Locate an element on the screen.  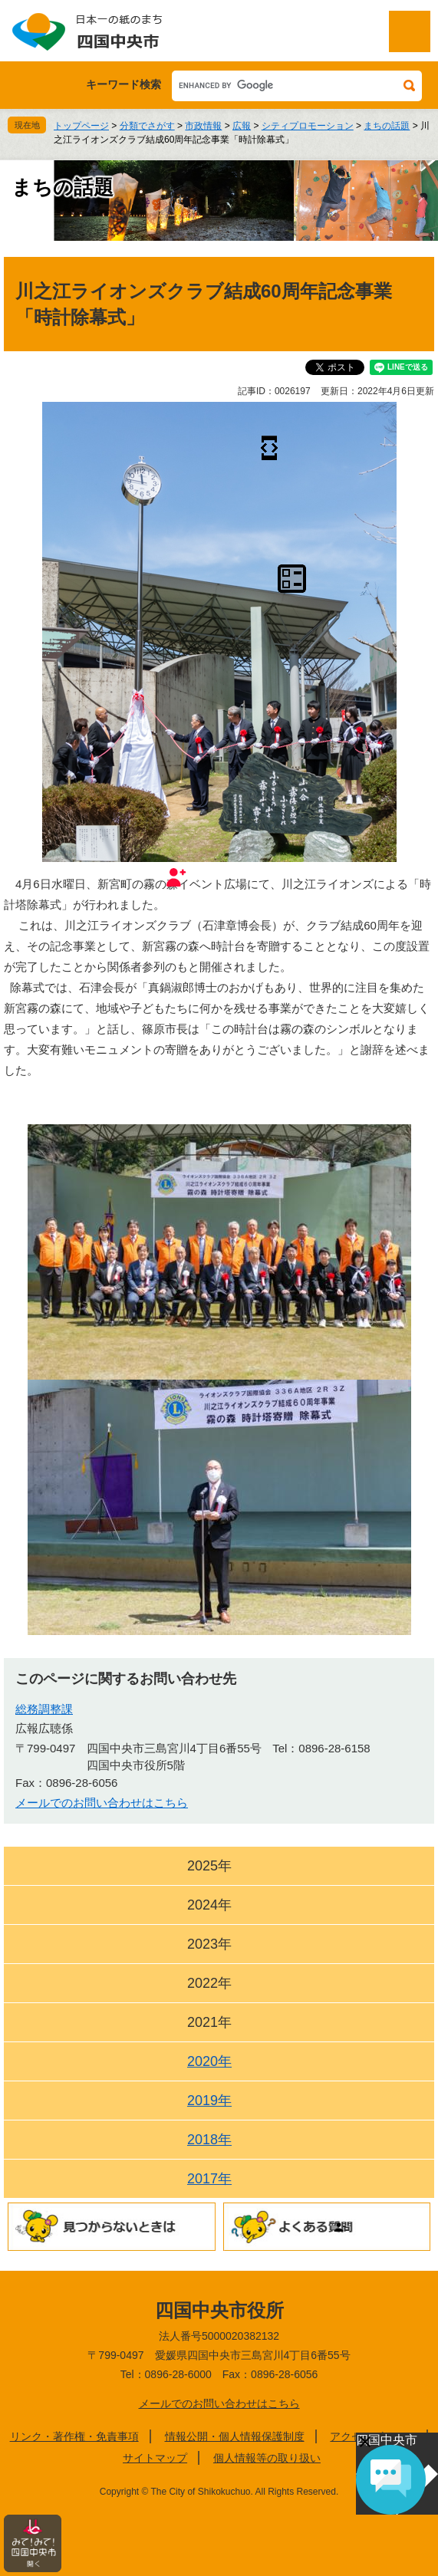
add a new contact is located at coordinates (176, 877).